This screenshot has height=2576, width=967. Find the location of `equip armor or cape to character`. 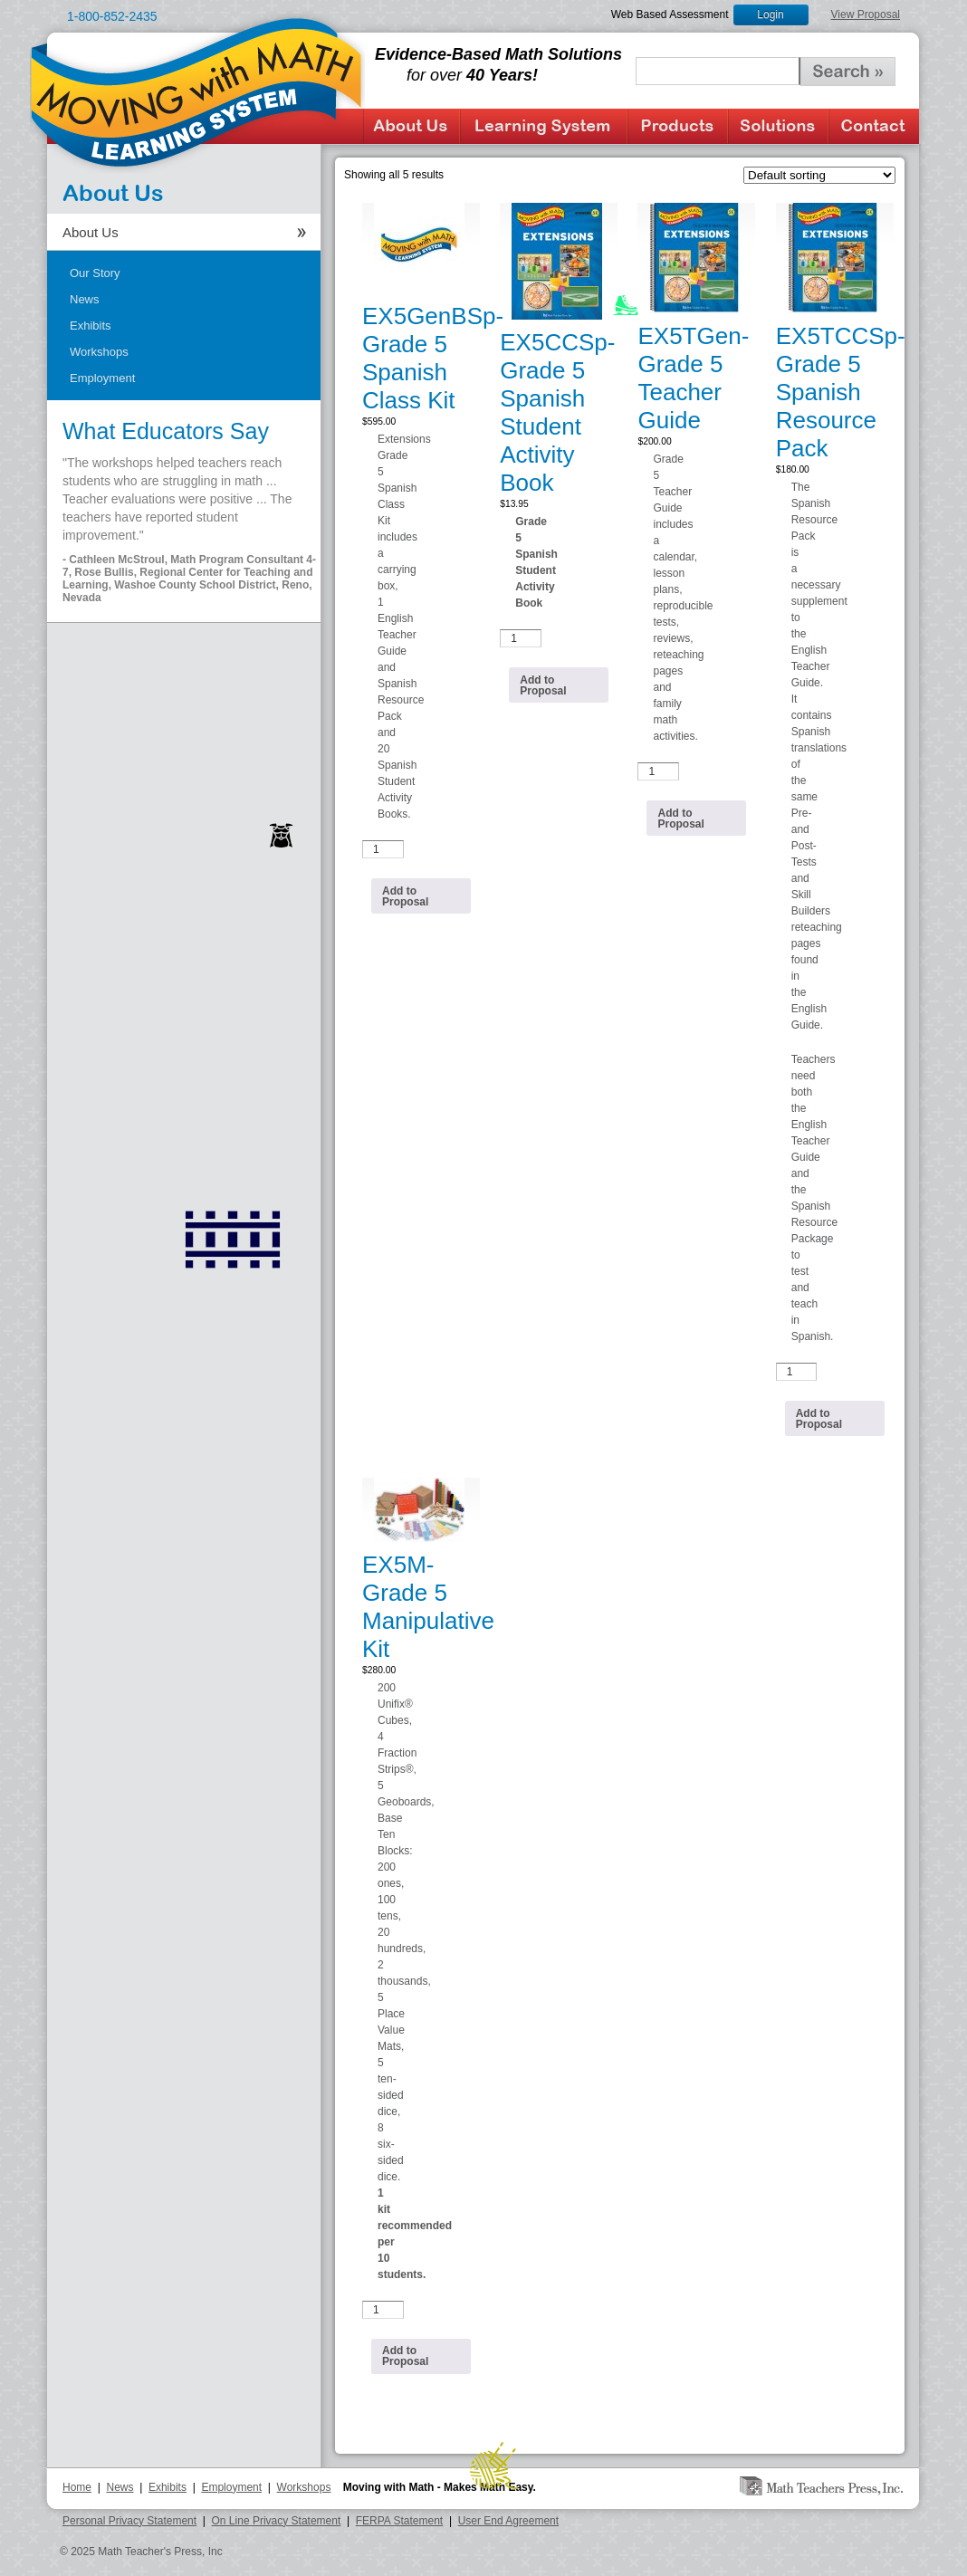

equip armor or cape to character is located at coordinates (281, 835).